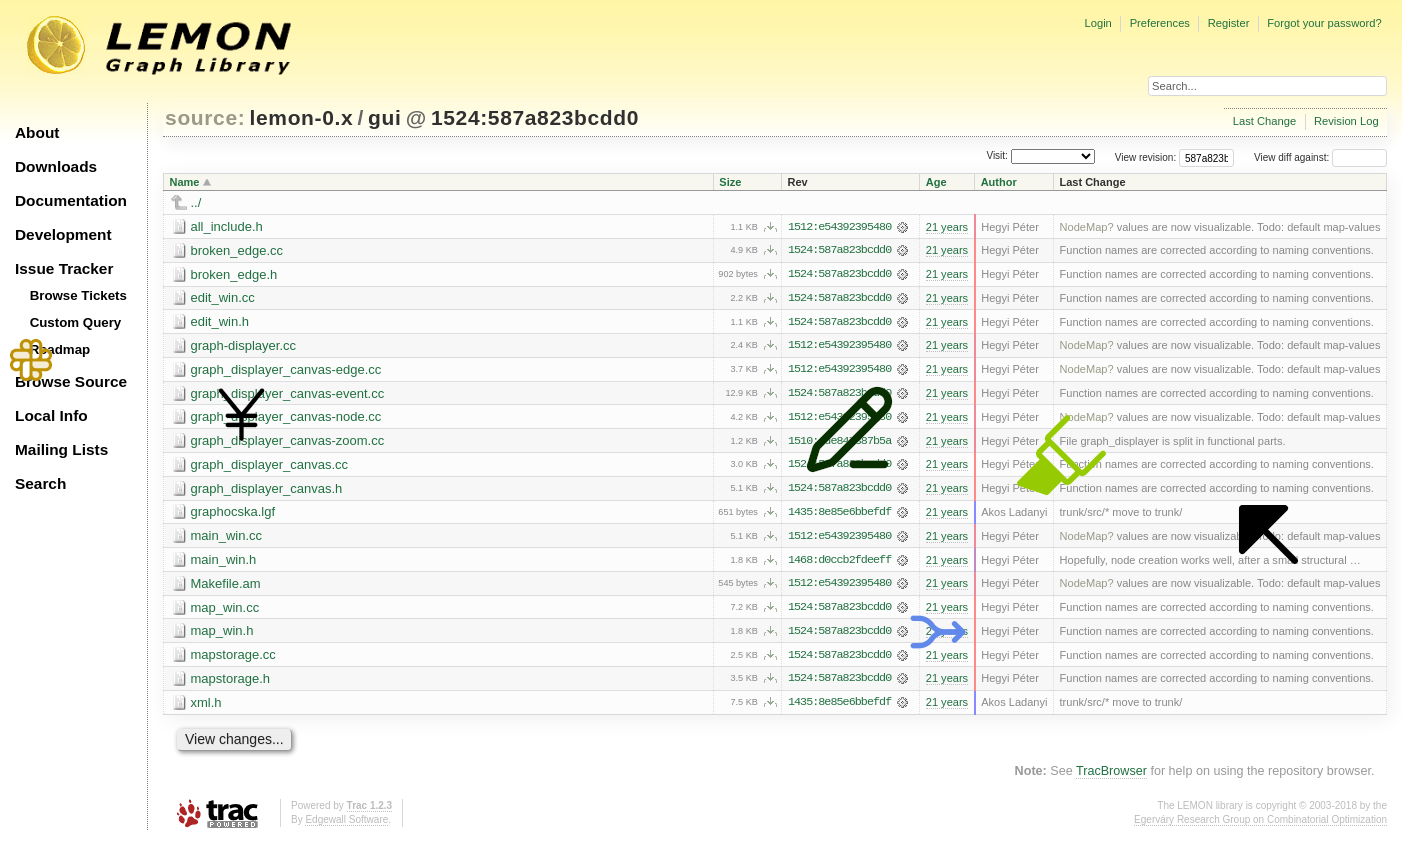 This screenshot has width=1402, height=844. What do you see at coordinates (31, 360) in the screenshot?
I see `open Slack messaging app` at bounding box center [31, 360].